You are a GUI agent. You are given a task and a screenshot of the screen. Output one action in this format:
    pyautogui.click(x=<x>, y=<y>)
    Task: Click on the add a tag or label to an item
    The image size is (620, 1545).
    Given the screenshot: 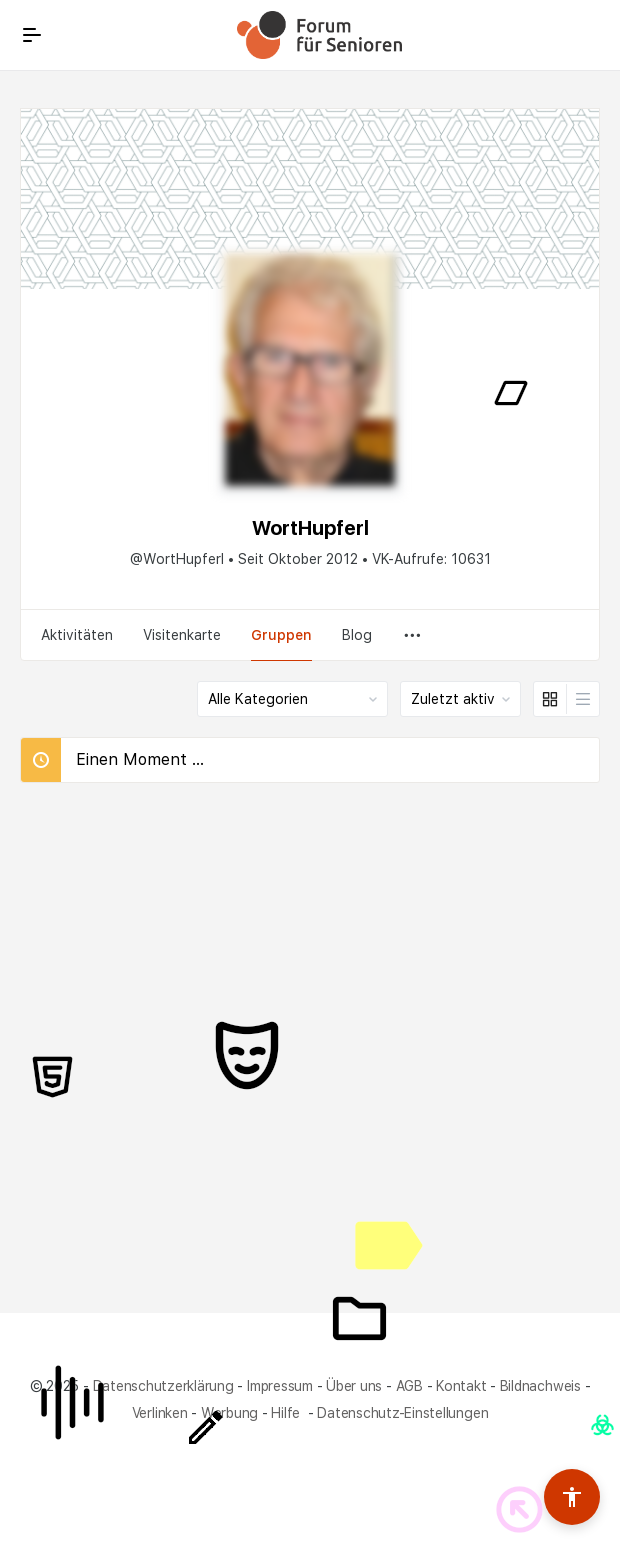 What is the action you would take?
    pyautogui.click(x=386, y=1245)
    